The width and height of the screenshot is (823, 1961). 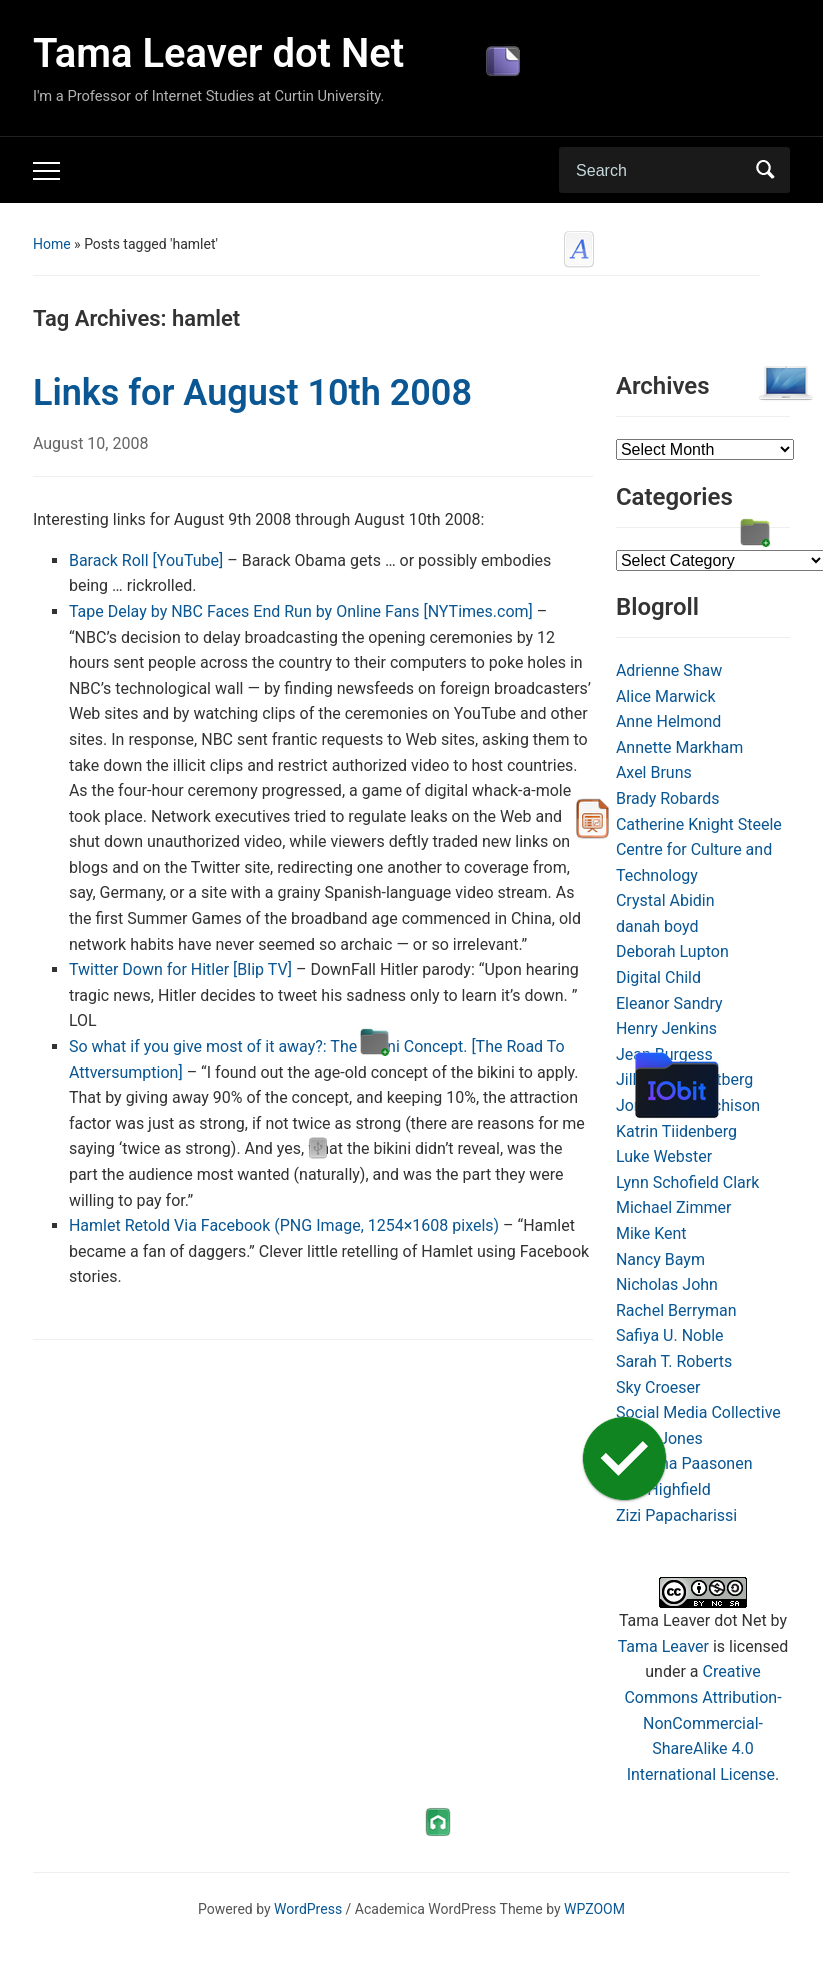 What do you see at coordinates (624, 1458) in the screenshot?
I see `indicates a selected or checked item` at bounding box center [624, 1458].